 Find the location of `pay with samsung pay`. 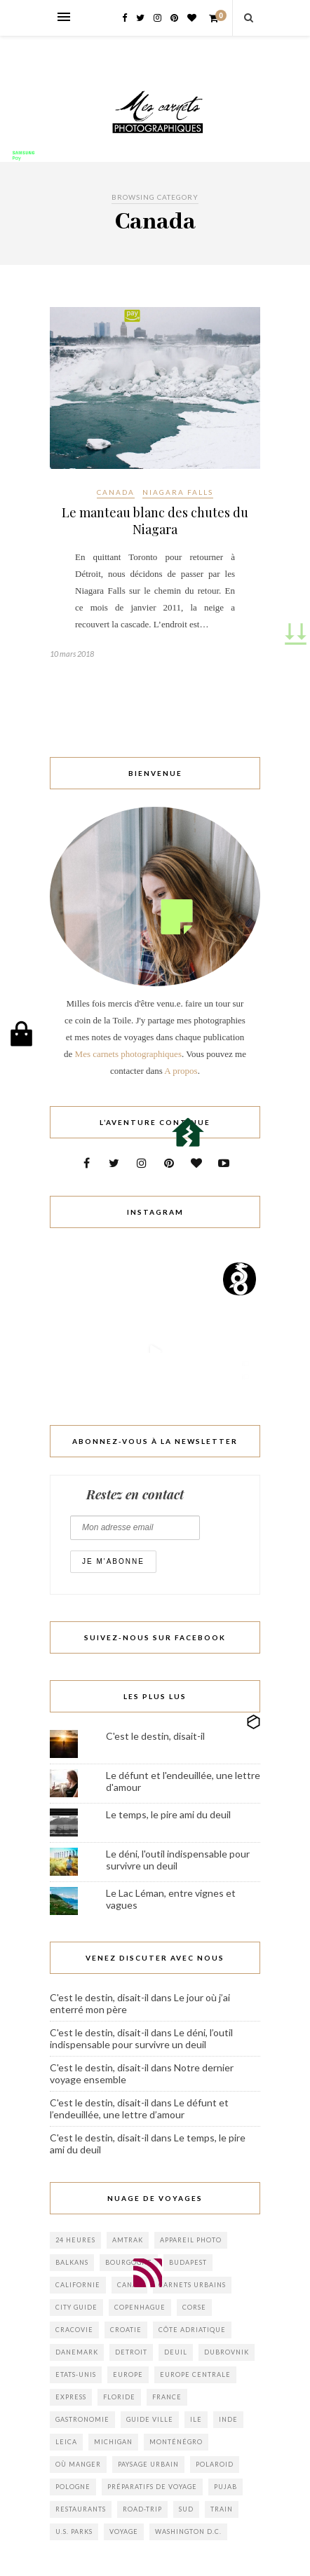

pay with samsung pay is located at coordinates (23, 156).